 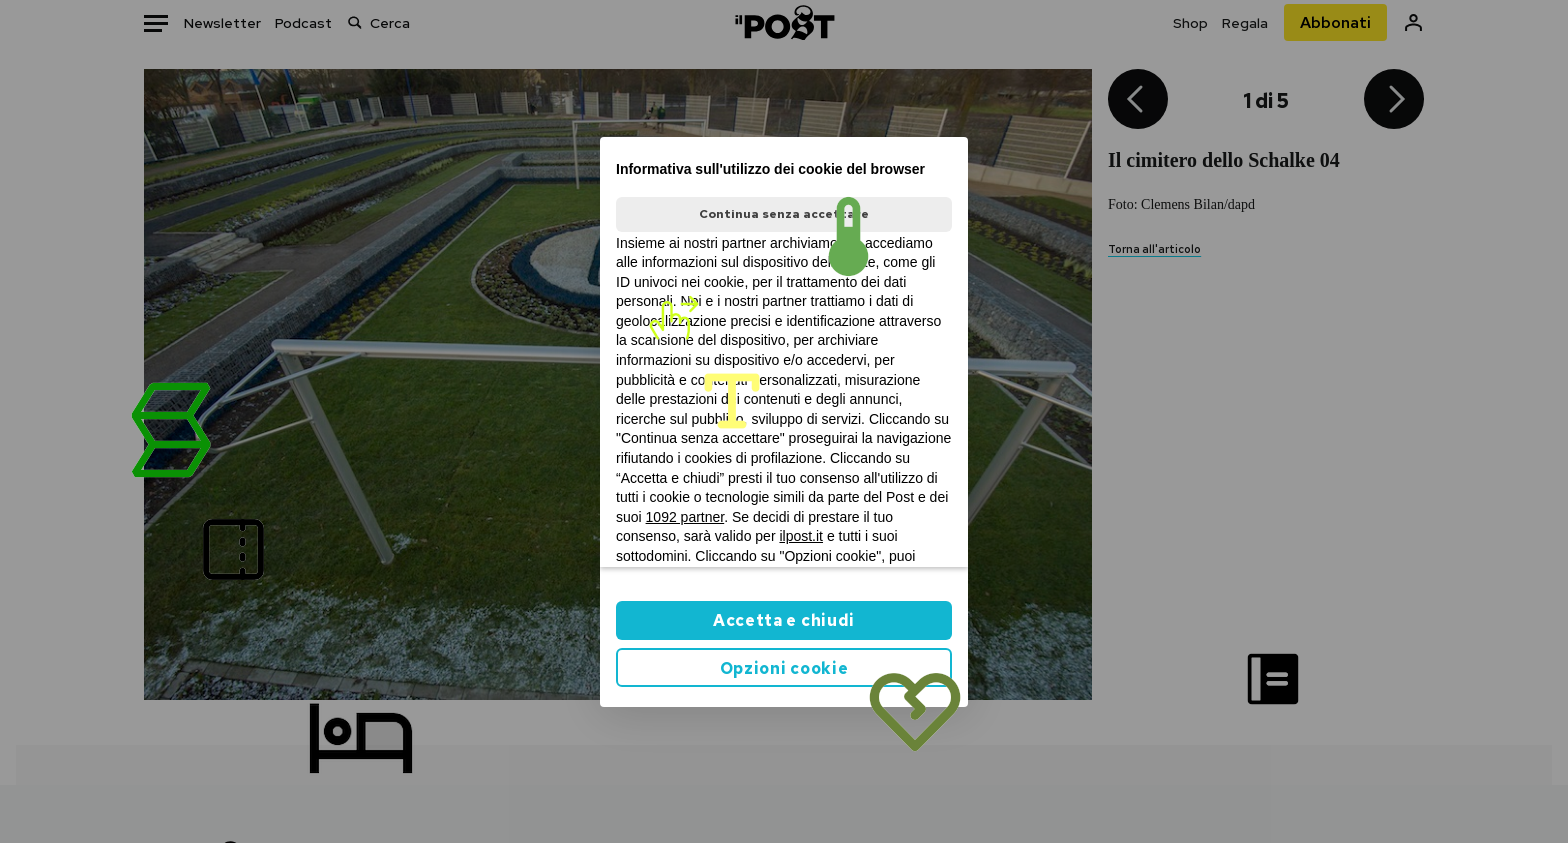 I want to click on view current temperature, so click(x=848, y=236).